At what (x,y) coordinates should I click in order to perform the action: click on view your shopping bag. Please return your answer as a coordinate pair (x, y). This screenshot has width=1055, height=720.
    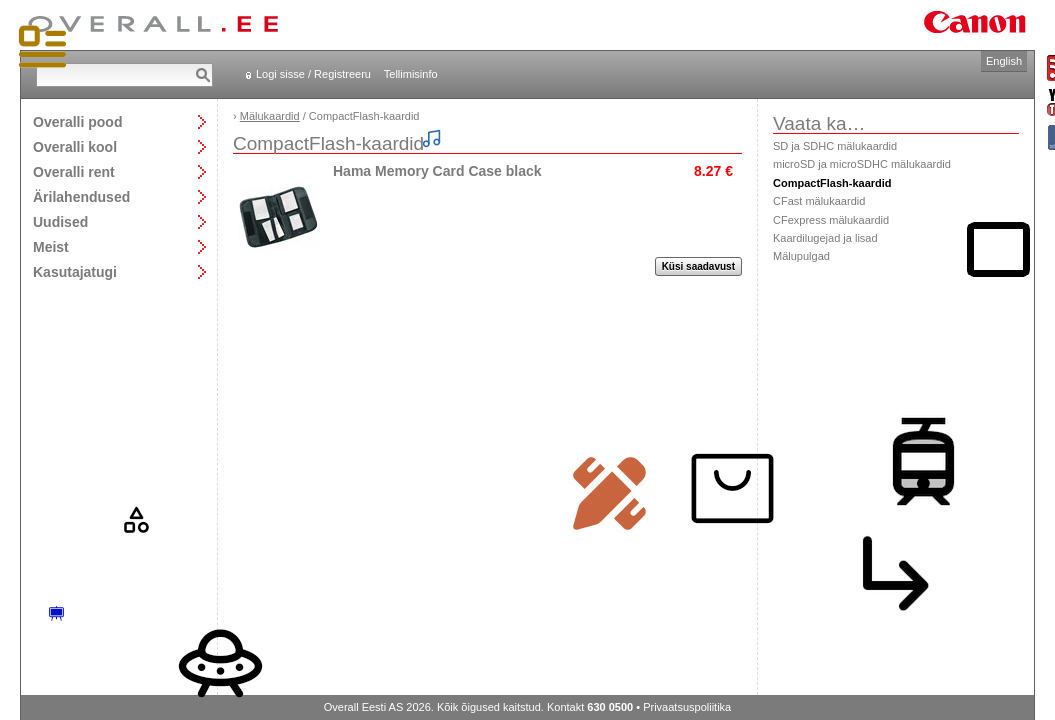
    Looking at the image, I should click on (732, 488).